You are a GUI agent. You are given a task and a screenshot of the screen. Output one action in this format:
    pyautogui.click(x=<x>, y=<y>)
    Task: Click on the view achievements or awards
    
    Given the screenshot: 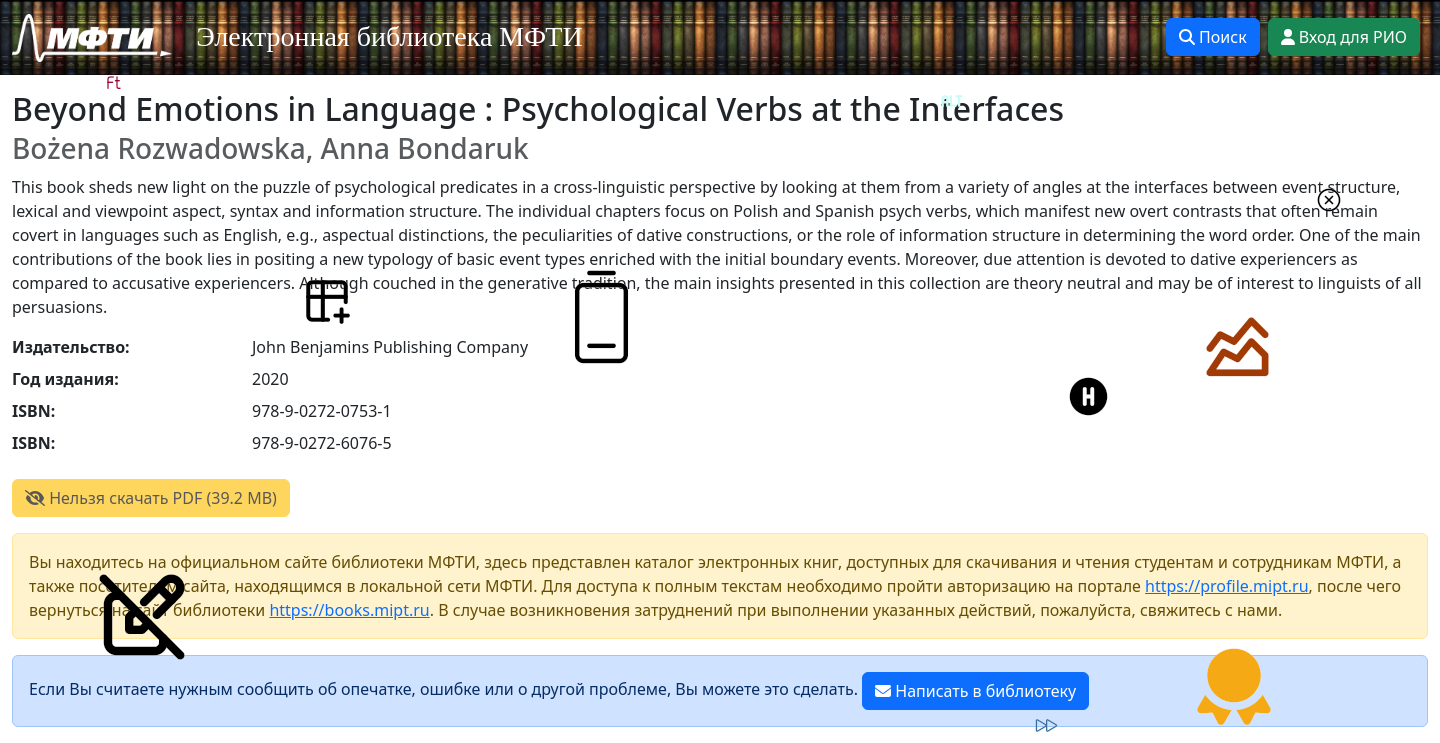 What is the action you would take?
    pyautogui.click(x=1234, y=687)
    